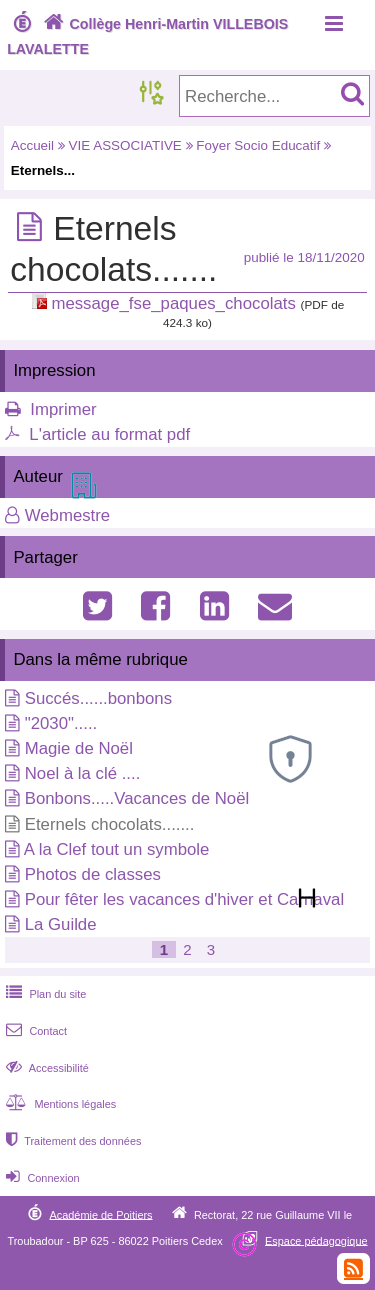 Image resolution: width=375 pixels, height=1290 pixels. What do you see at coordinates (150, 91) in the screenshot?
I see `adjust settings for starred items` at bounding box center [150, 91].